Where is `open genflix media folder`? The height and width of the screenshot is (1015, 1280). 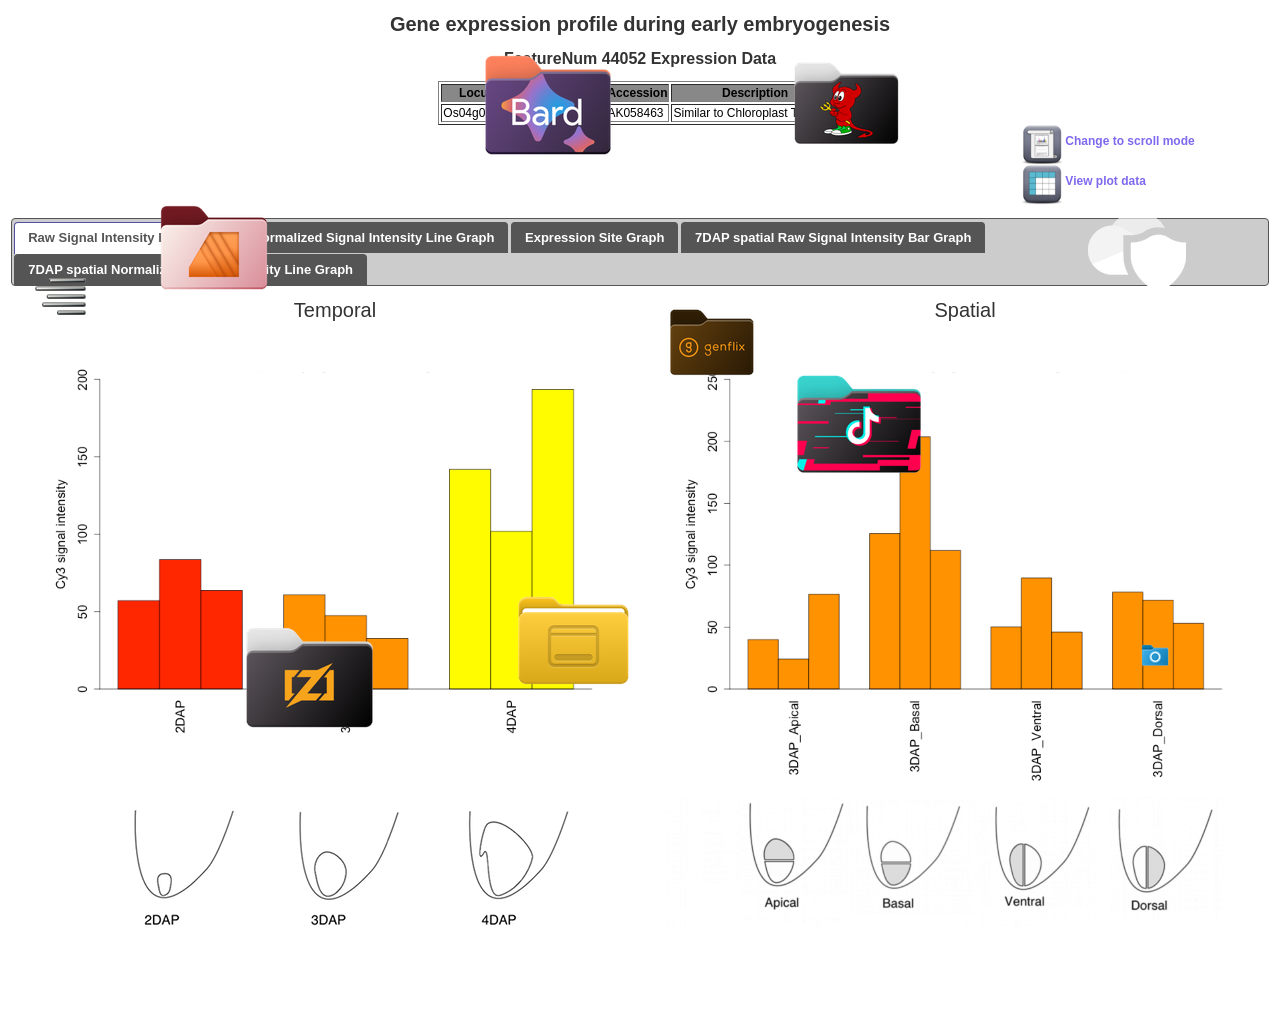 open genflix media folder is located at coordinates (711, 344).